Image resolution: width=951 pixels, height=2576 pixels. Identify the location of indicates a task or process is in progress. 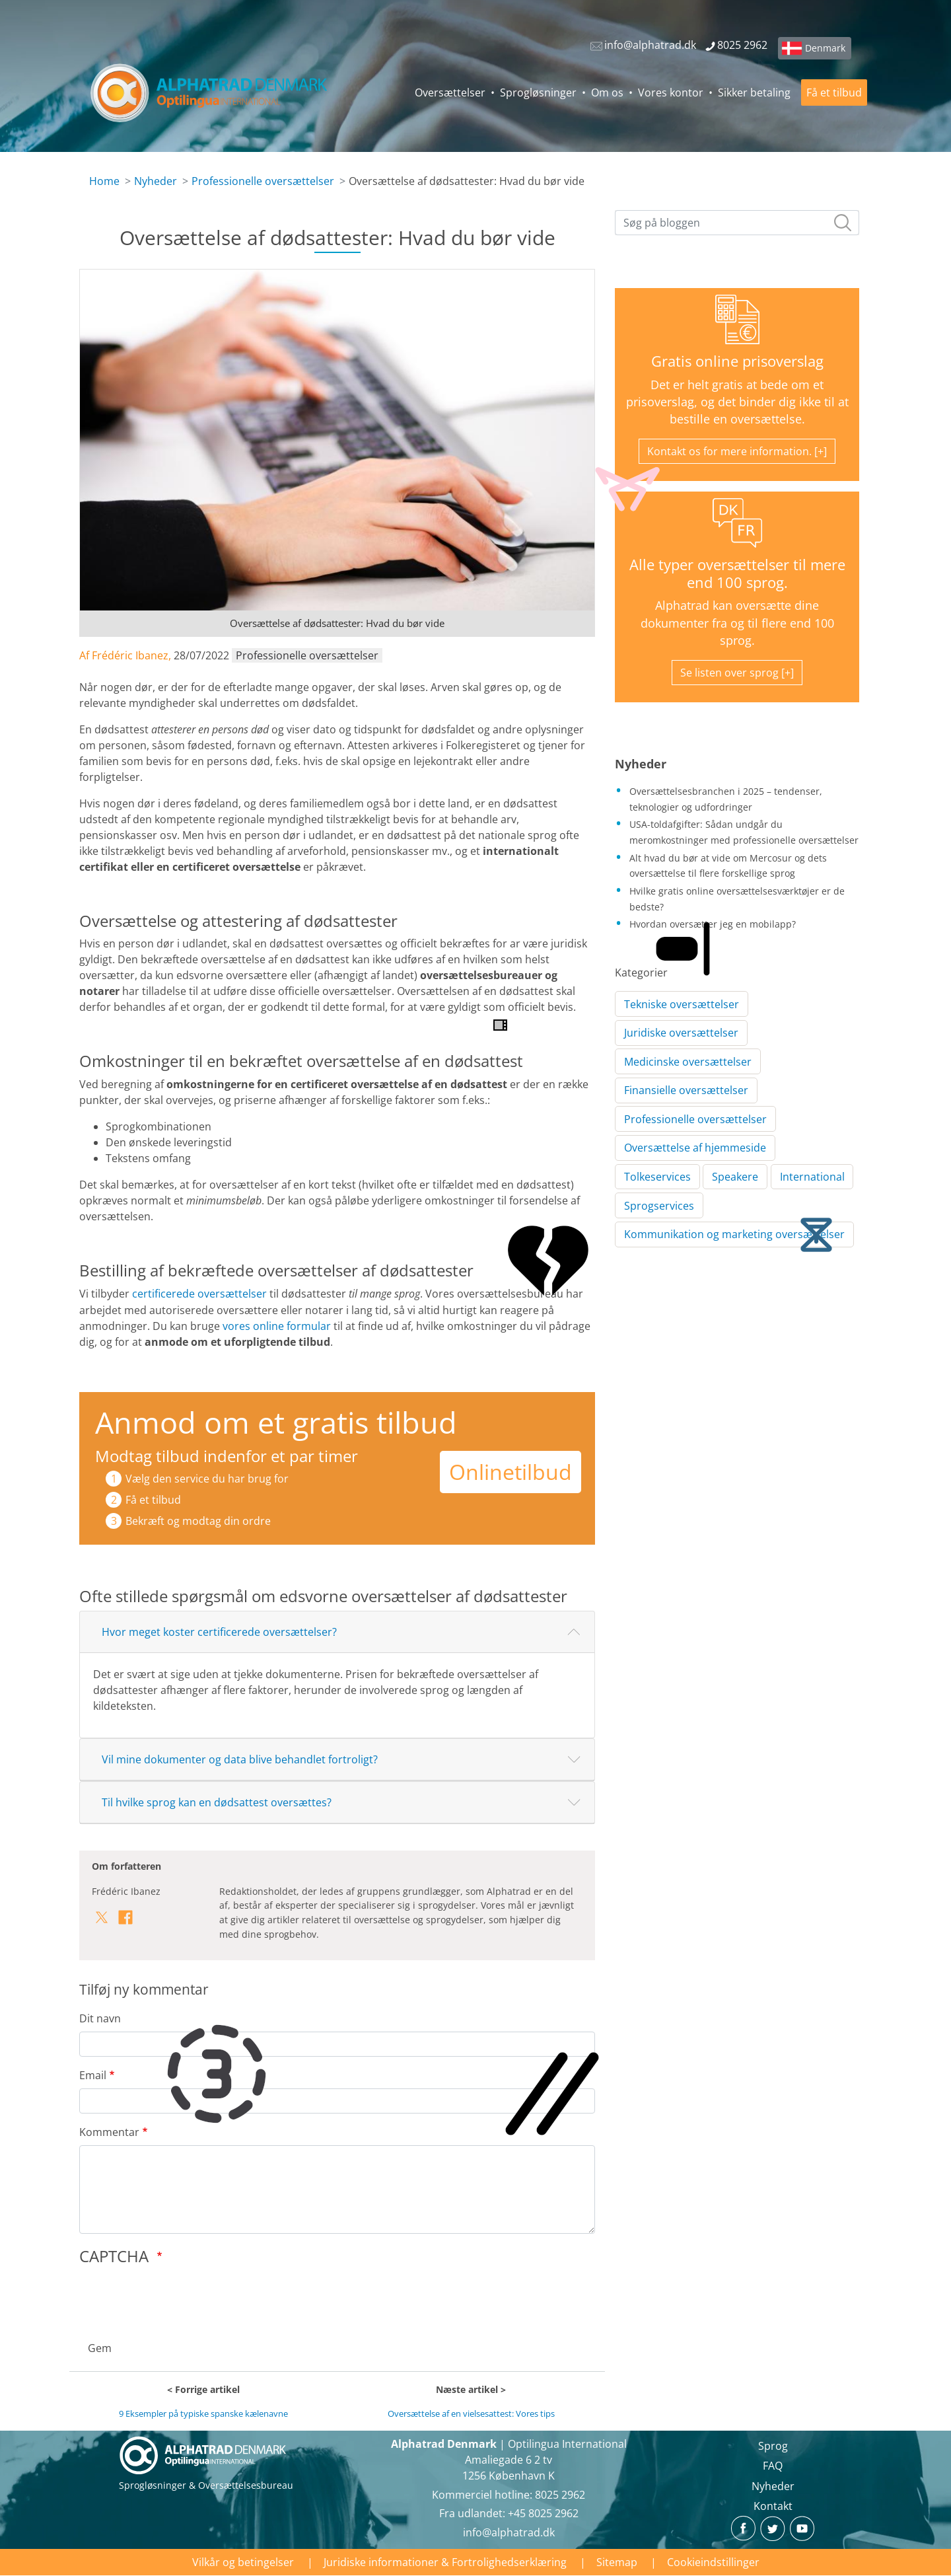
(816, 1235).